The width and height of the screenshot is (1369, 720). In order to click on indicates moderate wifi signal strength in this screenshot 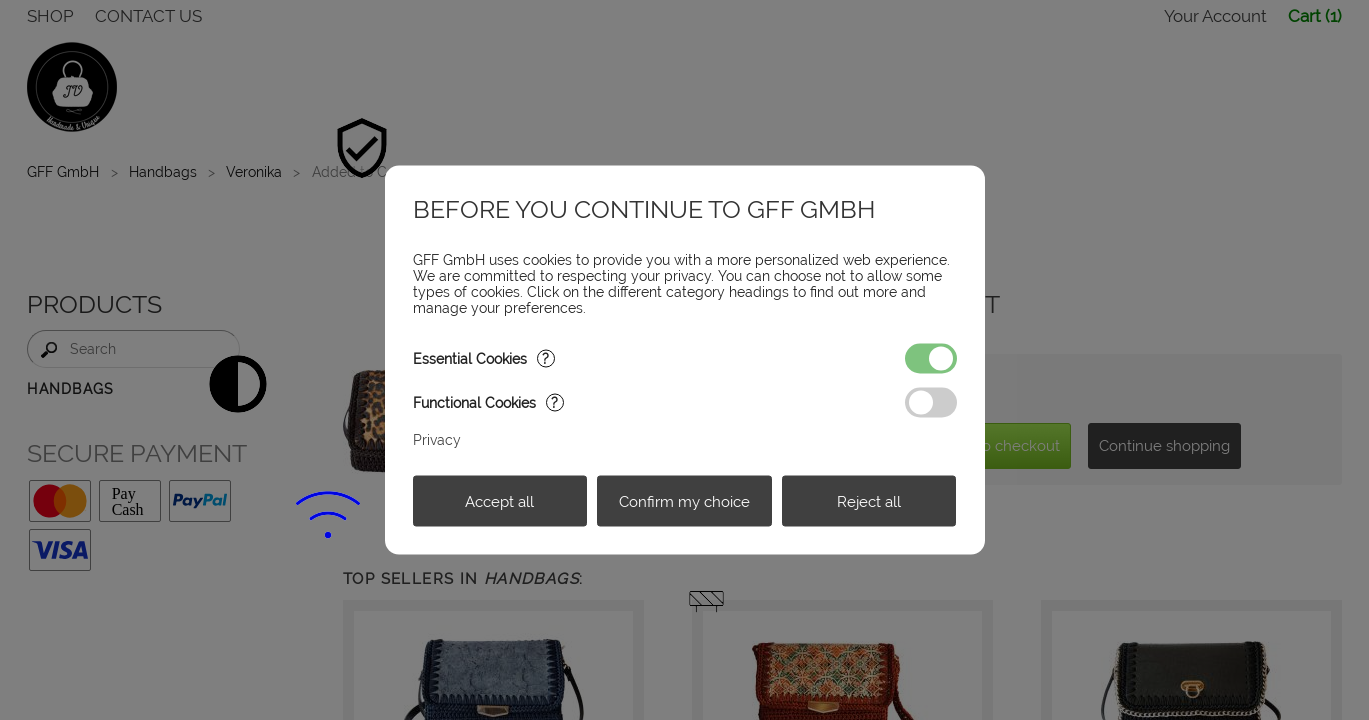, I will do `click(328, 503)`.